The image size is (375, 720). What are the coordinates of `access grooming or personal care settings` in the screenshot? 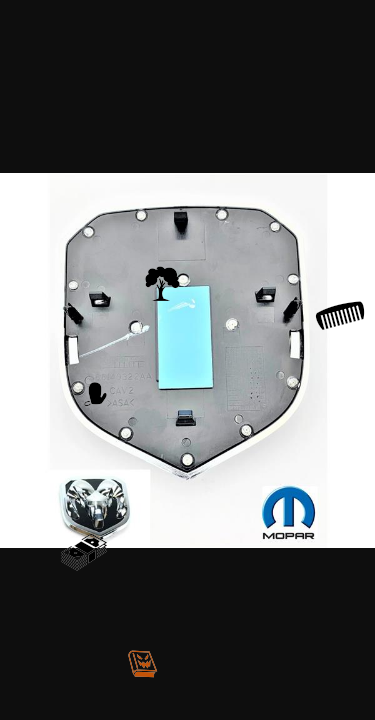 It's located at (340, 316).